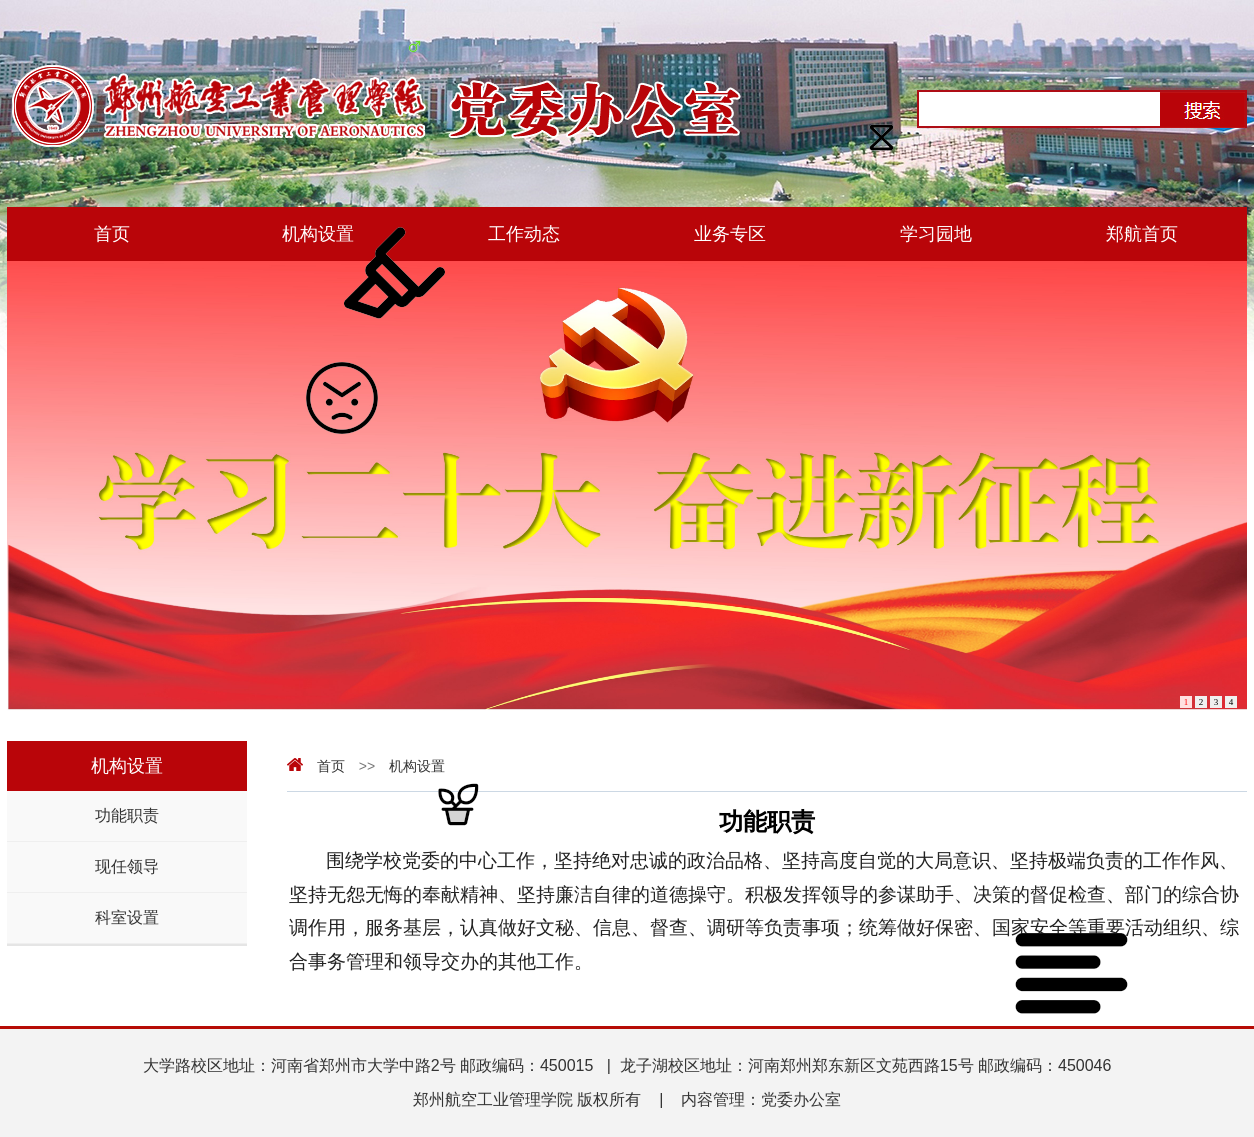  Describe the element at coordinates (342, 398) in the screenshot. I see `indicate angry reaction or emotion` at that location.